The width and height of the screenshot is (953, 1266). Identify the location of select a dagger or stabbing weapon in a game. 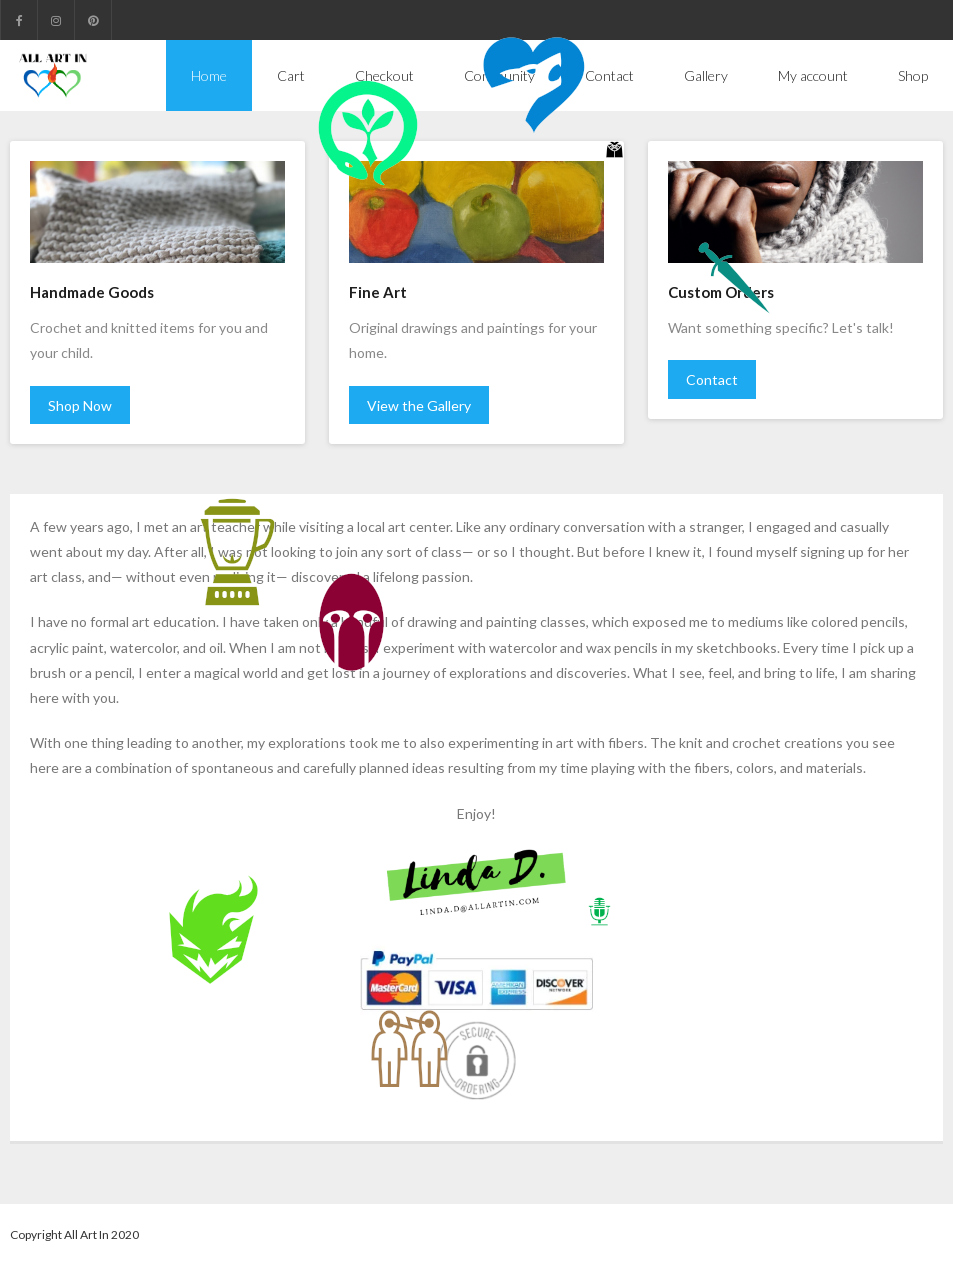
(734, 278).